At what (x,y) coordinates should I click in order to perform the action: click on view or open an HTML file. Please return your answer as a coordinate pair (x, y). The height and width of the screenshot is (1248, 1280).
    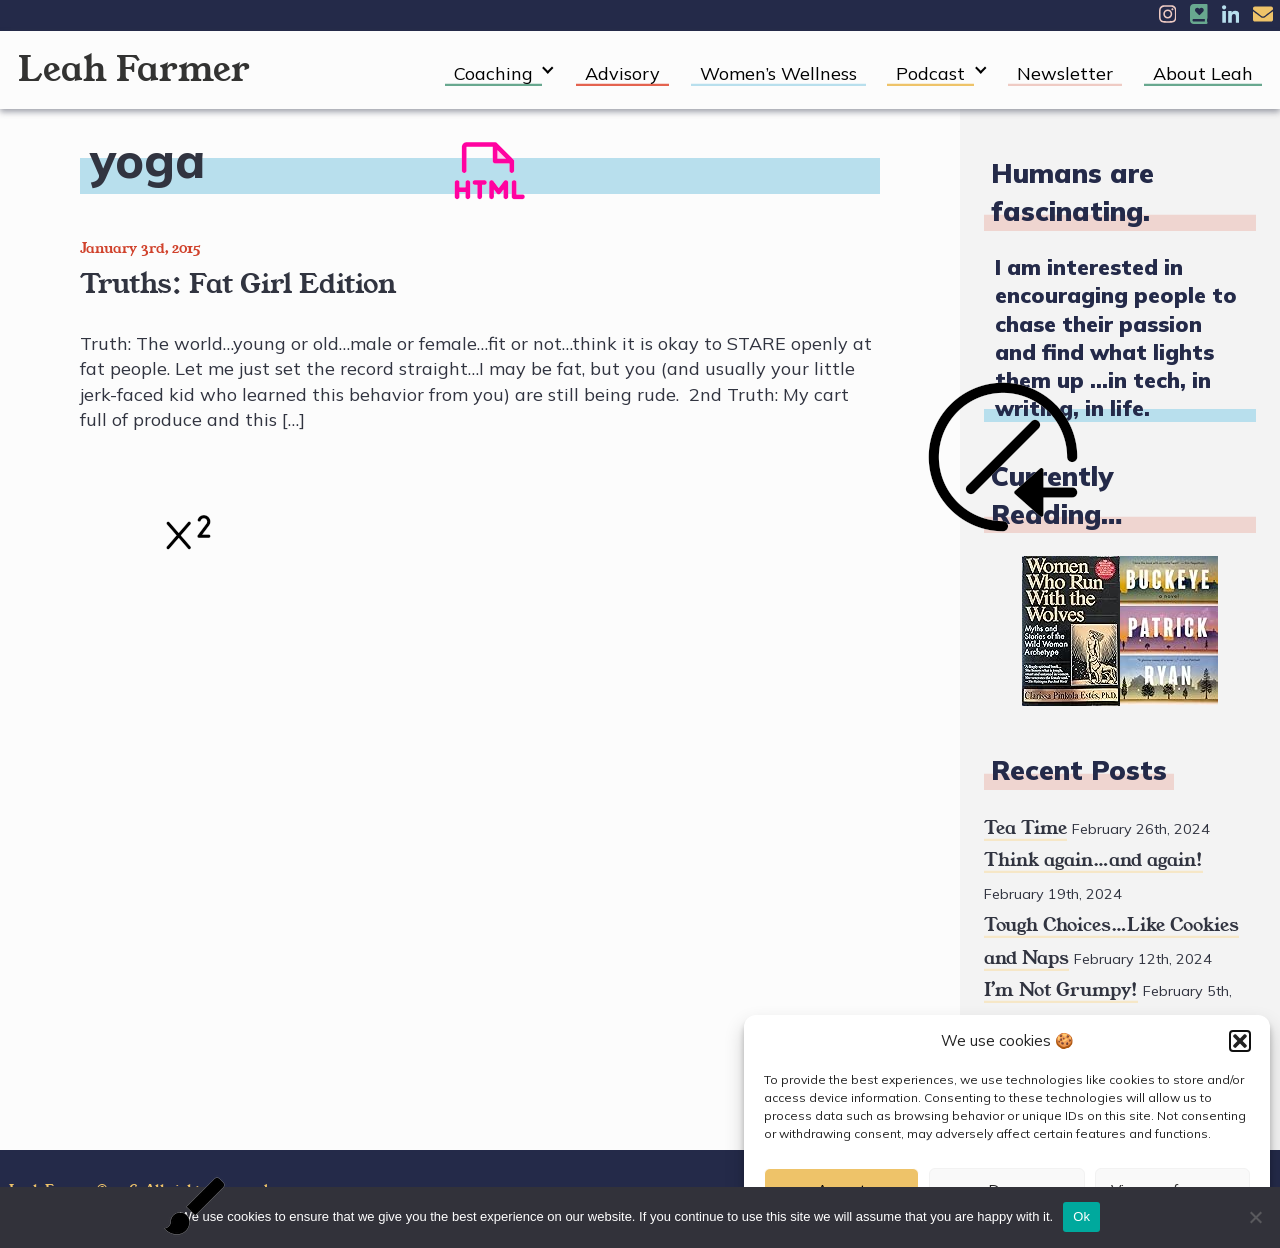
    Looking at the image, I should click on (488, 173).